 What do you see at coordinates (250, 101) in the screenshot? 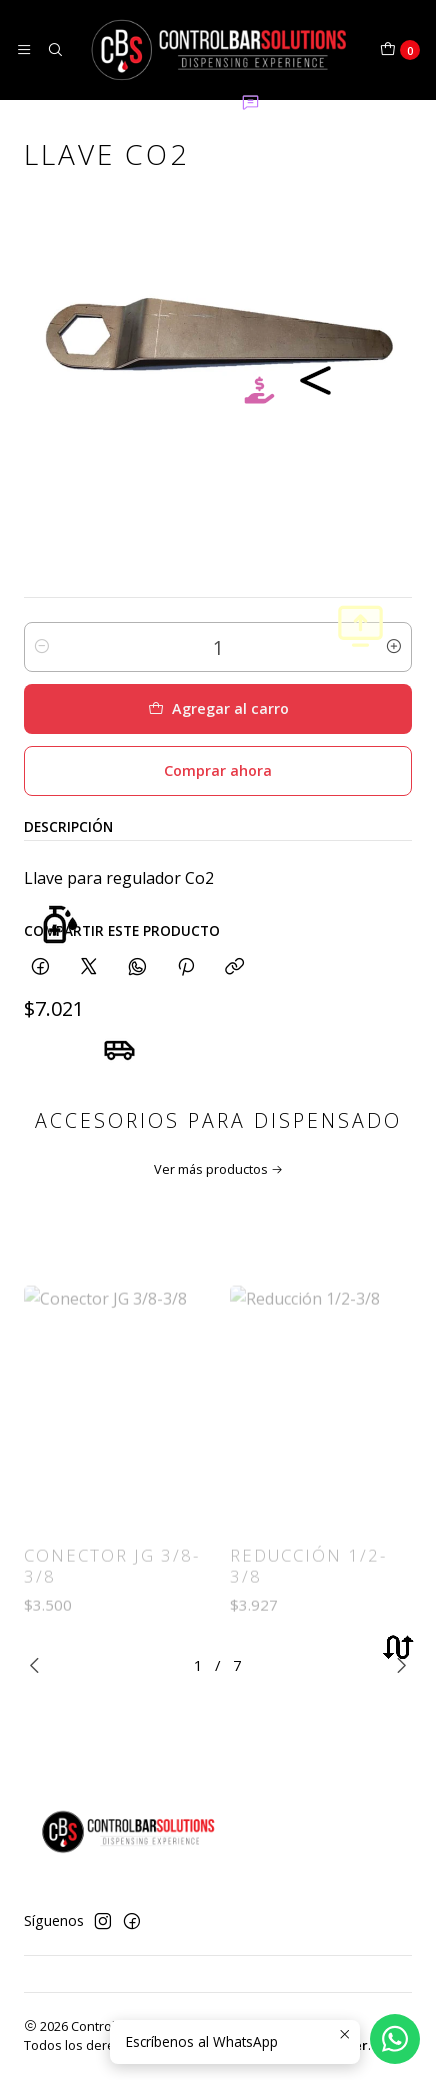
I see `open a chat or messaging feature` at bounding box center [250, 101].